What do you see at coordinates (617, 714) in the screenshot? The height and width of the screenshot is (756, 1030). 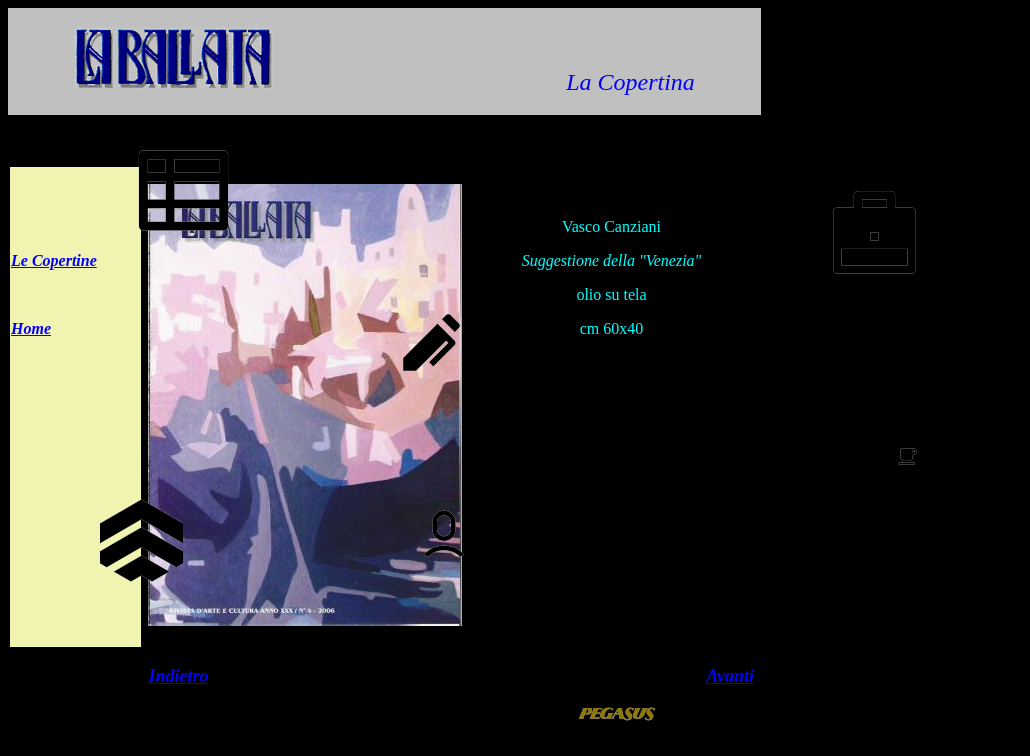 I see `Pegasus Airlines logo` at bounding box center [617, 714].